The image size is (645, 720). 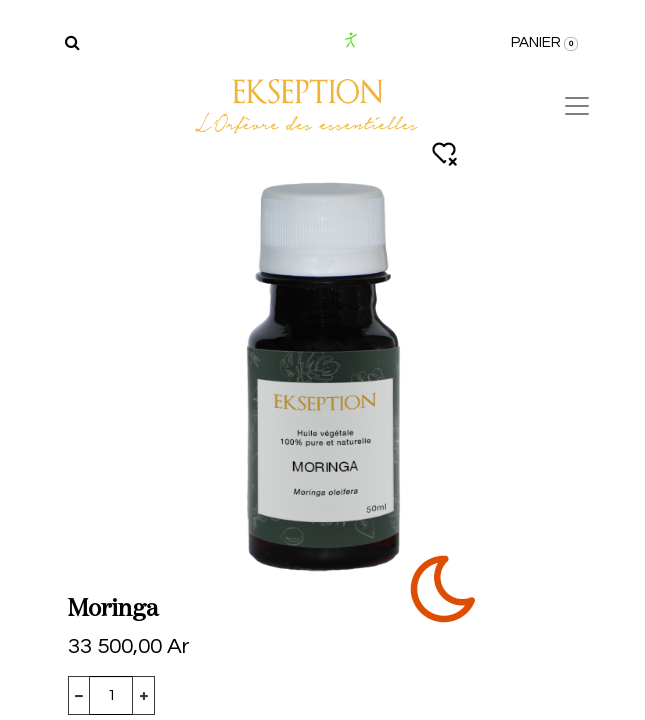 I want to click on remove from favorites, so click(x=444, y=153).